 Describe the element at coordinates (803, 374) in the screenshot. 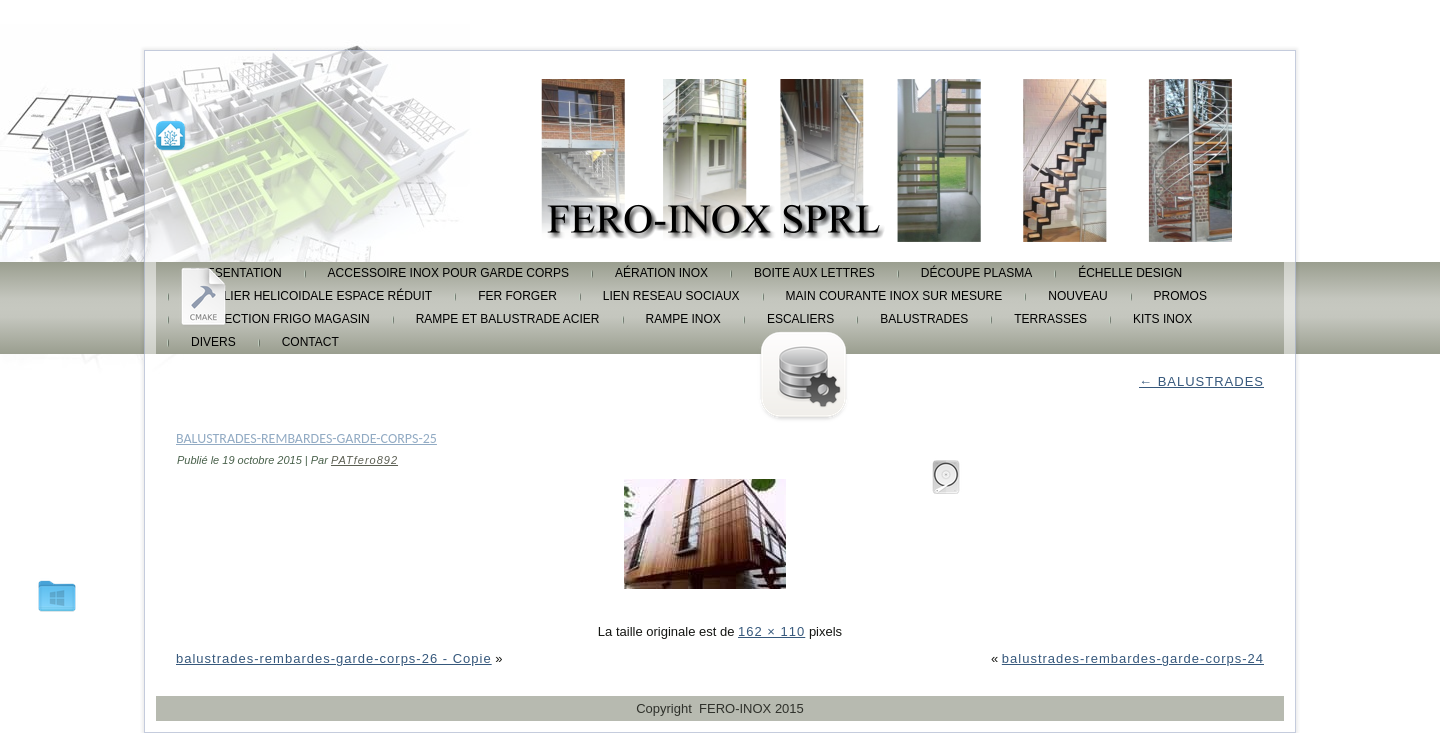

I see `open gda database browser application` at that location.